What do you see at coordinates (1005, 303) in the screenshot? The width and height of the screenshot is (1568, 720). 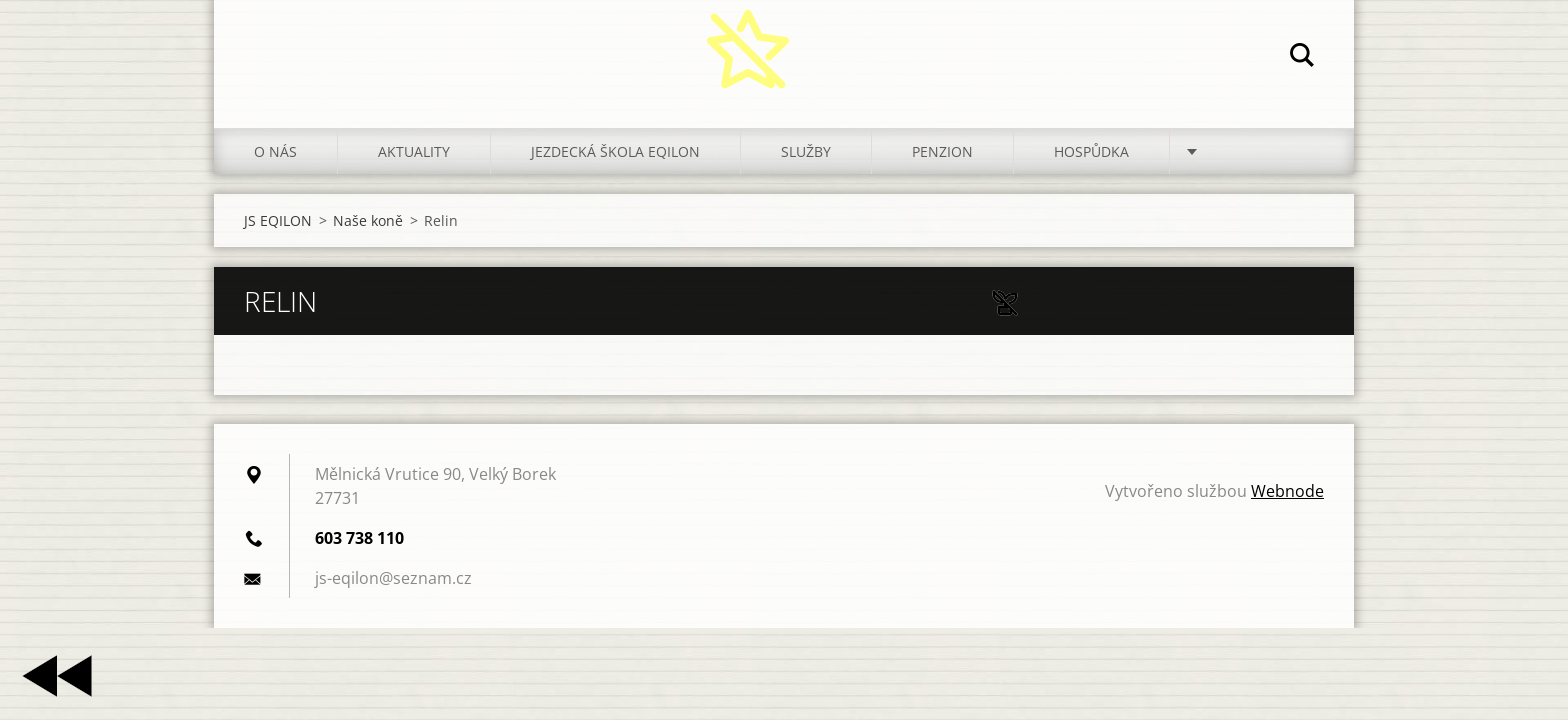 I see `disable plant care reminders` at bounding box center [1005, 303].